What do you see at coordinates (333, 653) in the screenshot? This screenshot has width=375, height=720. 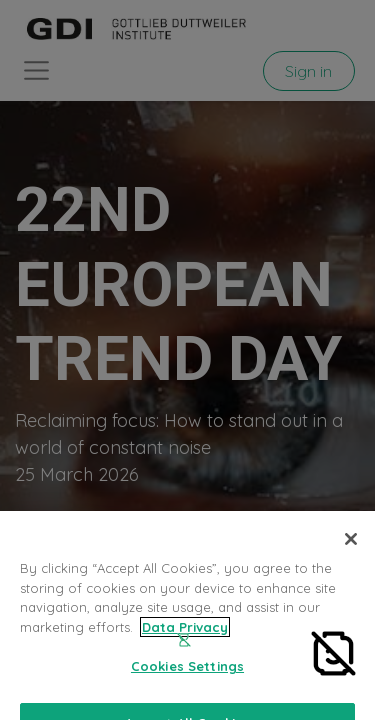 I see `disable or disconnect building blocks integration` at bounding box center [333, 653].